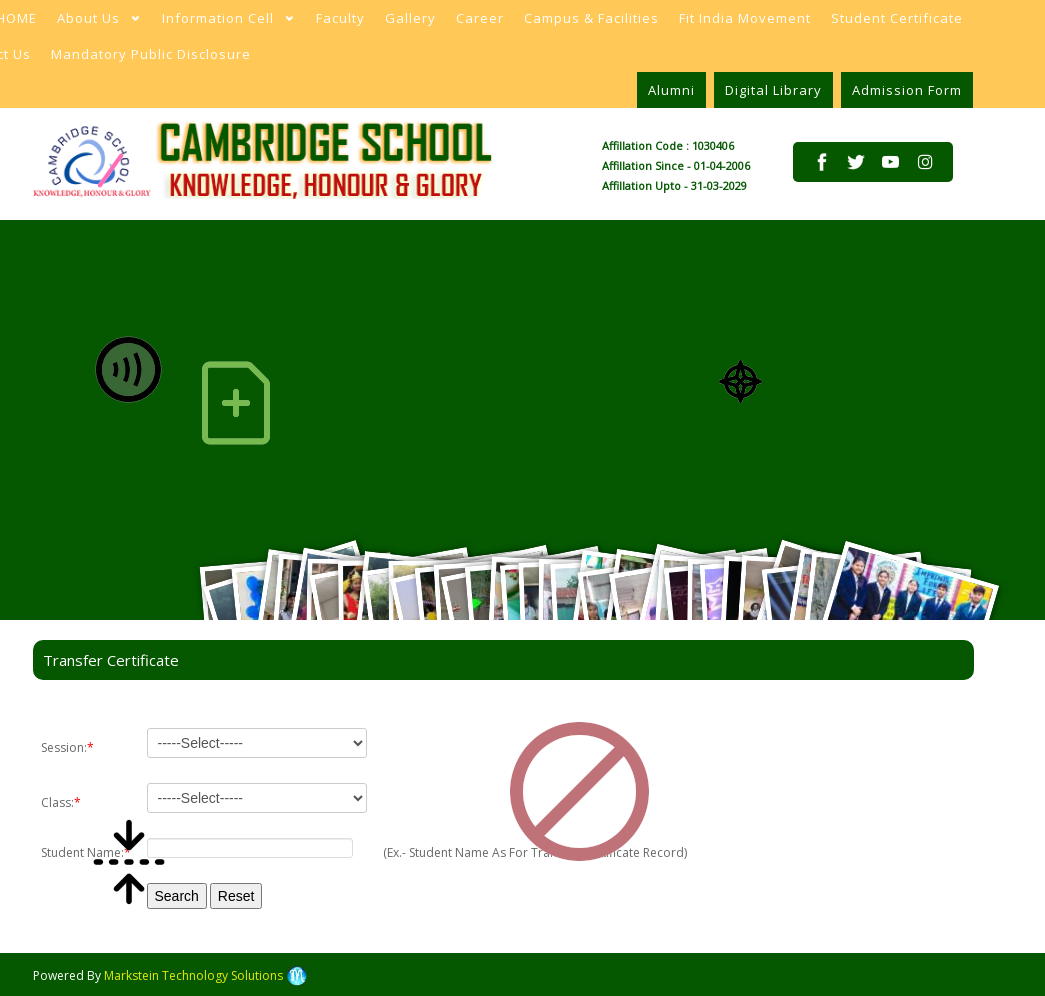  I want to click on view compass or navigation orientation, so click(740, 381).